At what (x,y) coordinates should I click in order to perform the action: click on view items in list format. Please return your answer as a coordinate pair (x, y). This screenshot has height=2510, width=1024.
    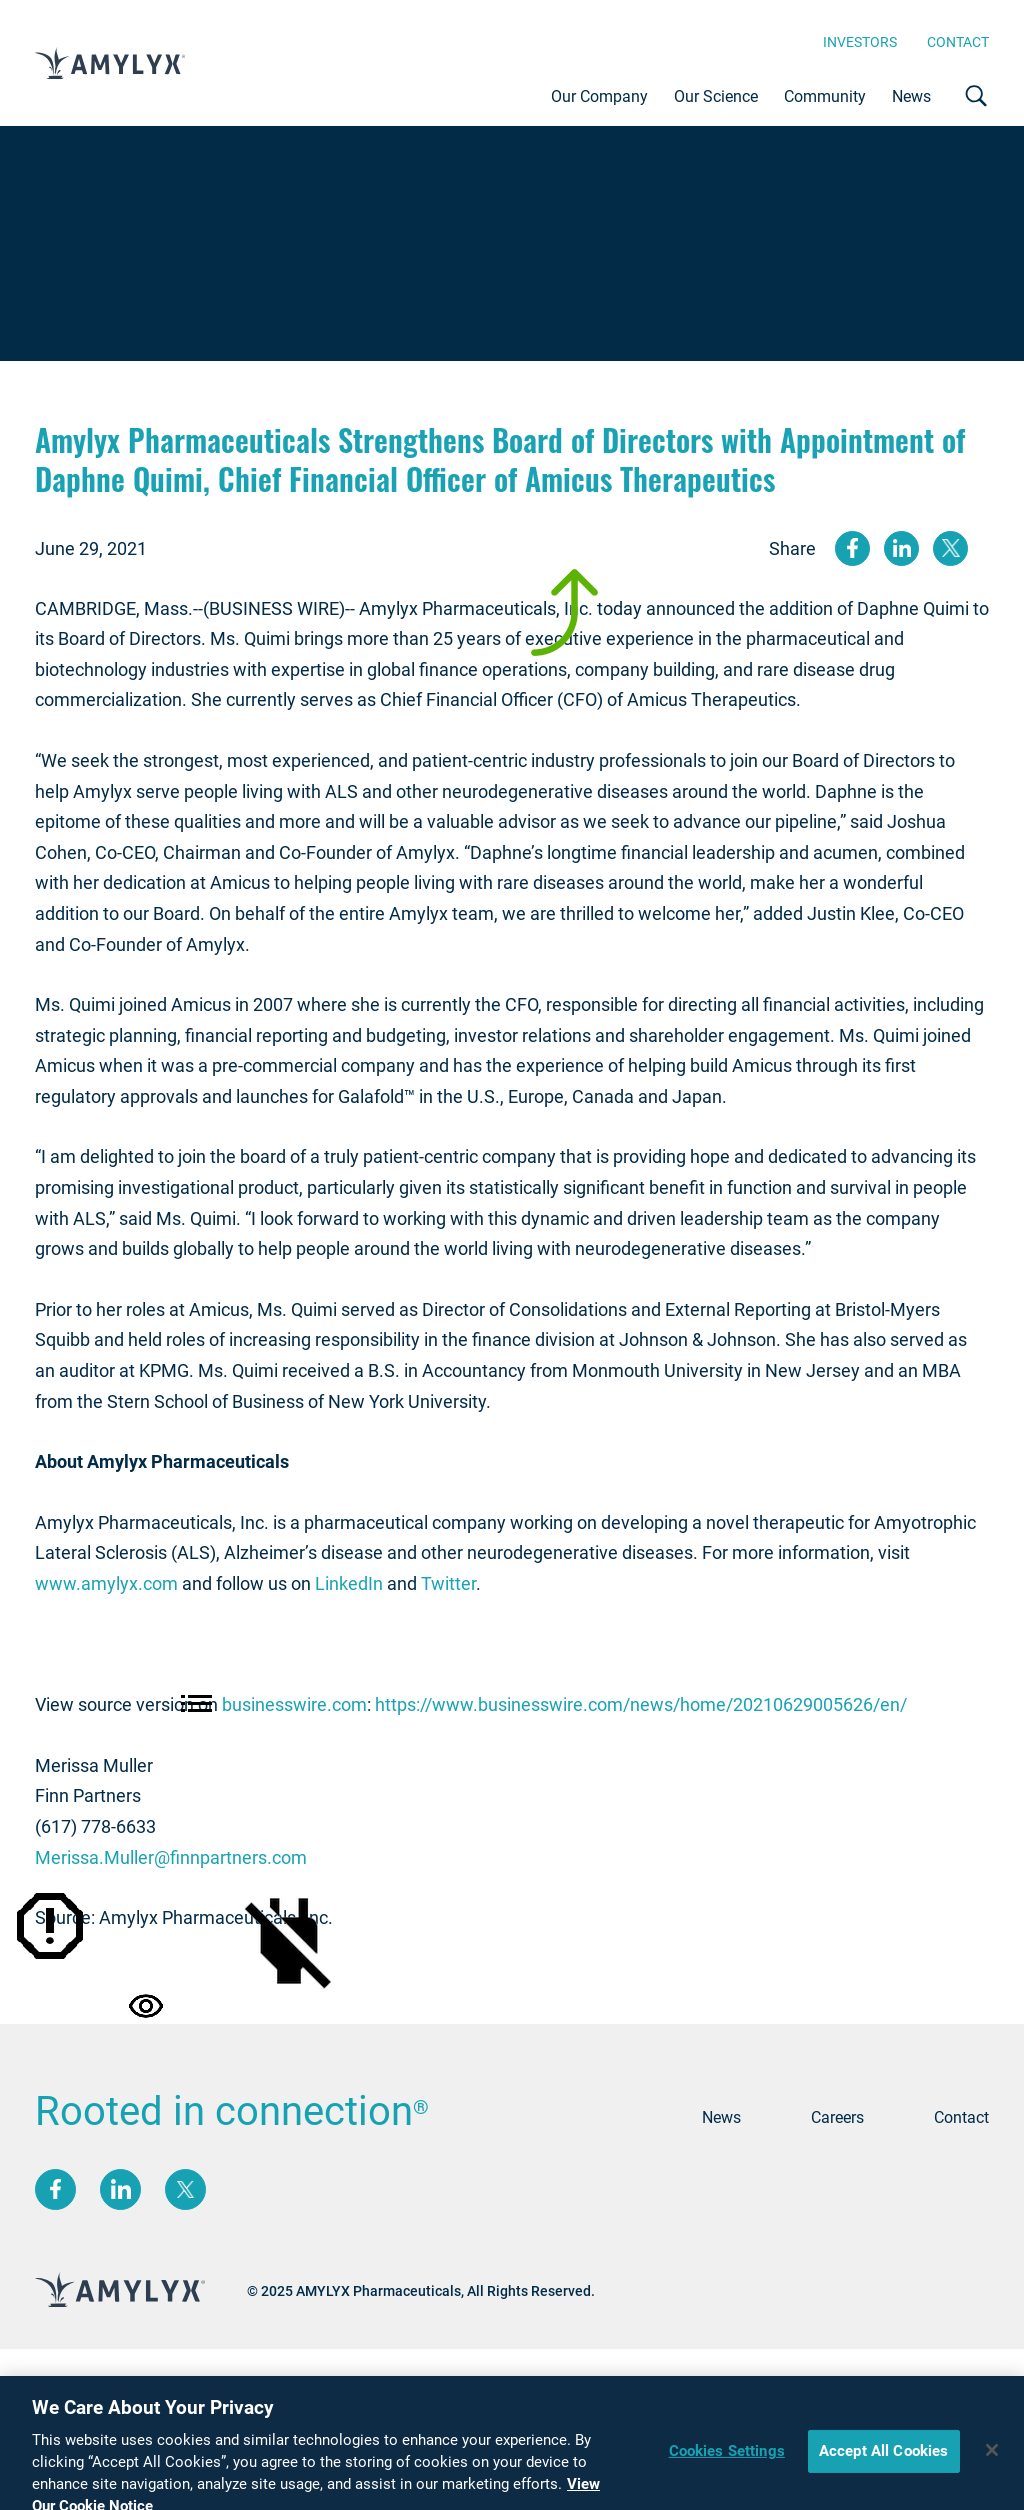
    Looking at the image, I should click on (196, 1703).